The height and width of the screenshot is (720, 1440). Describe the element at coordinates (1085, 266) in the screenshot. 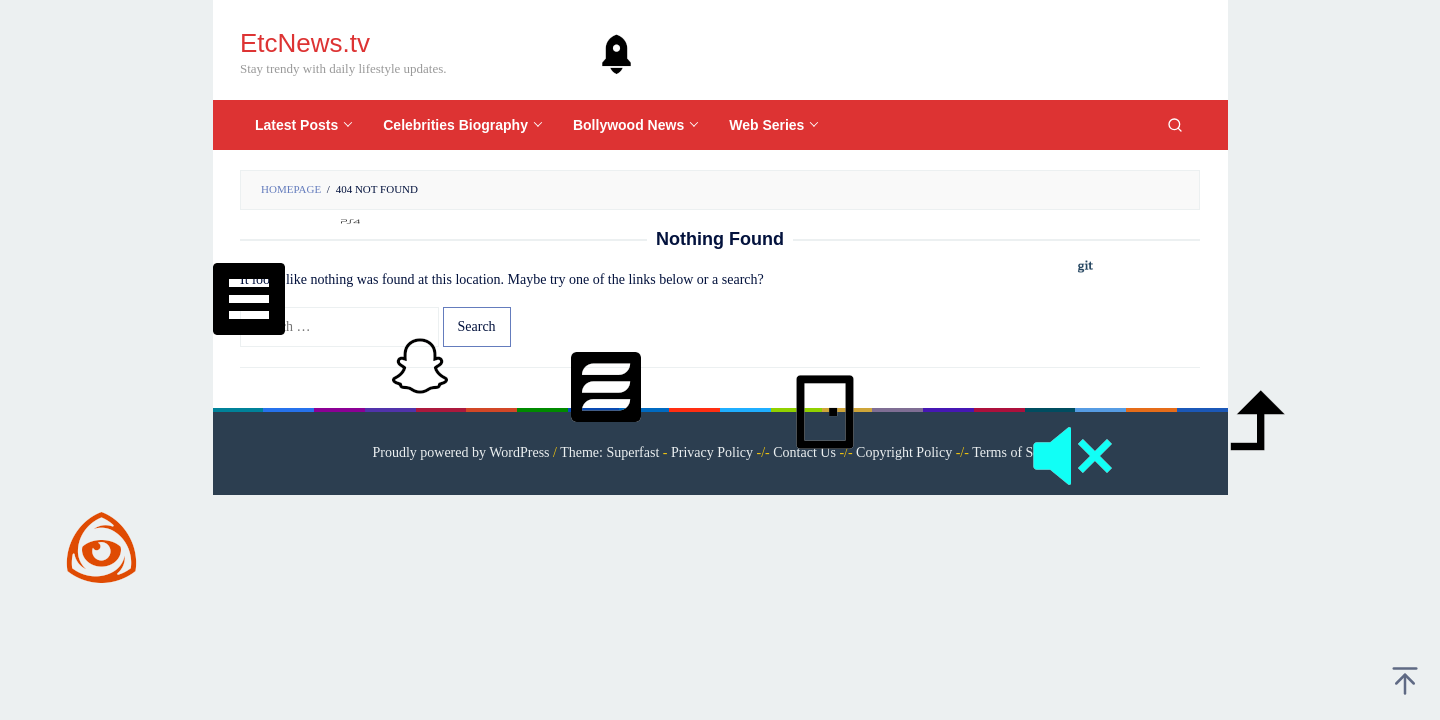

I see `git version control system logo` at that location.